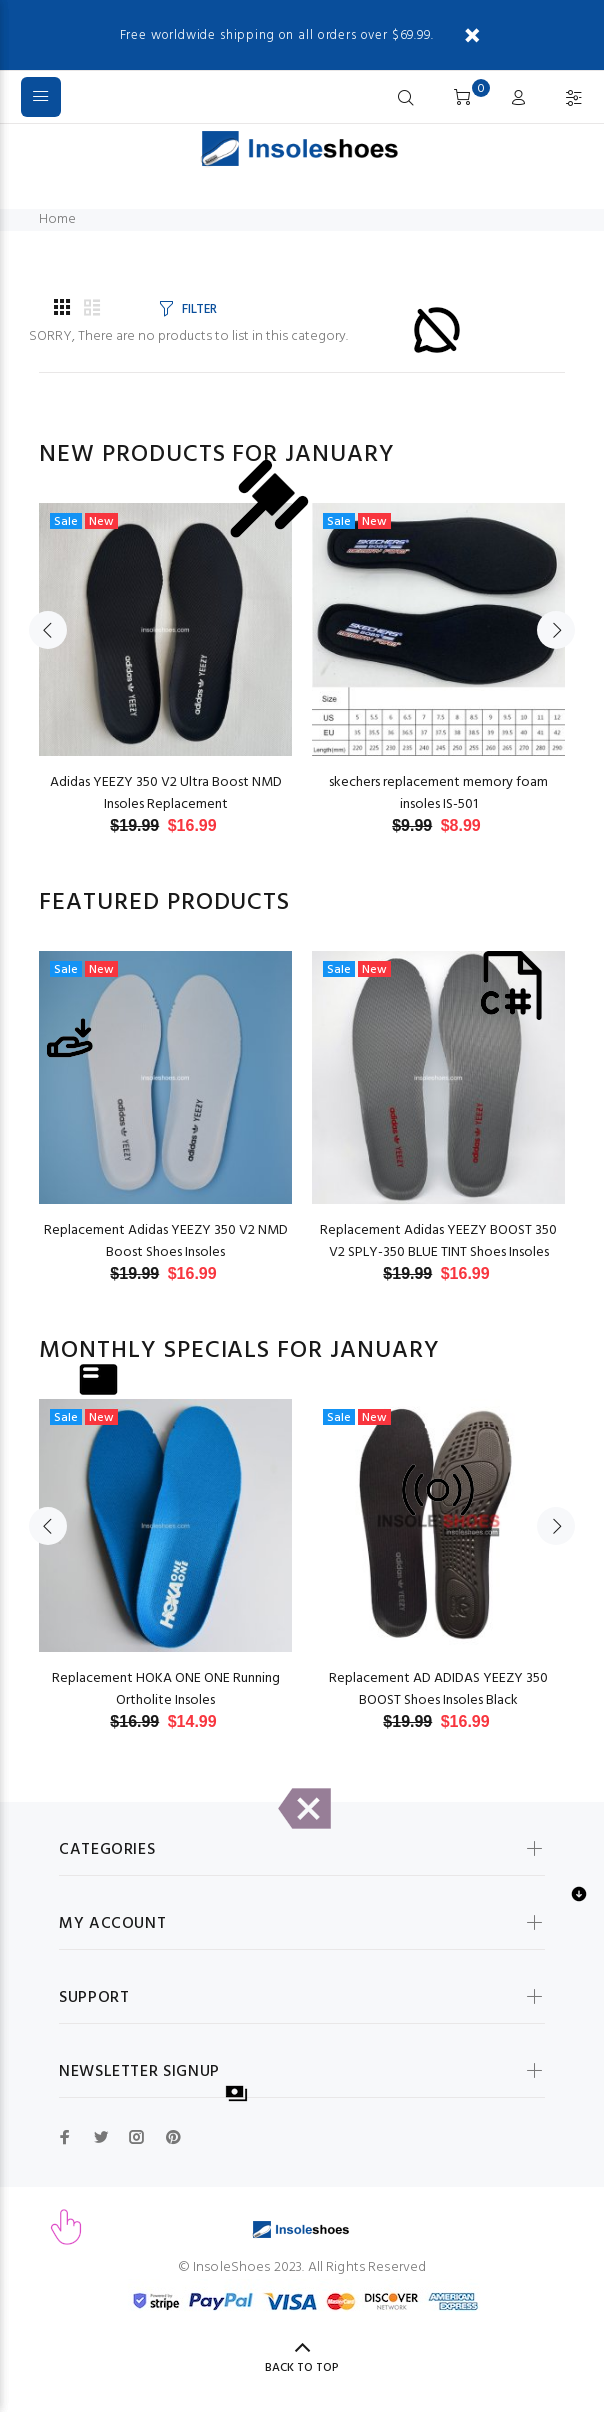 This screenshot has height=2412, width=604. I want to click on view featured playlist, so click(98, 1379).